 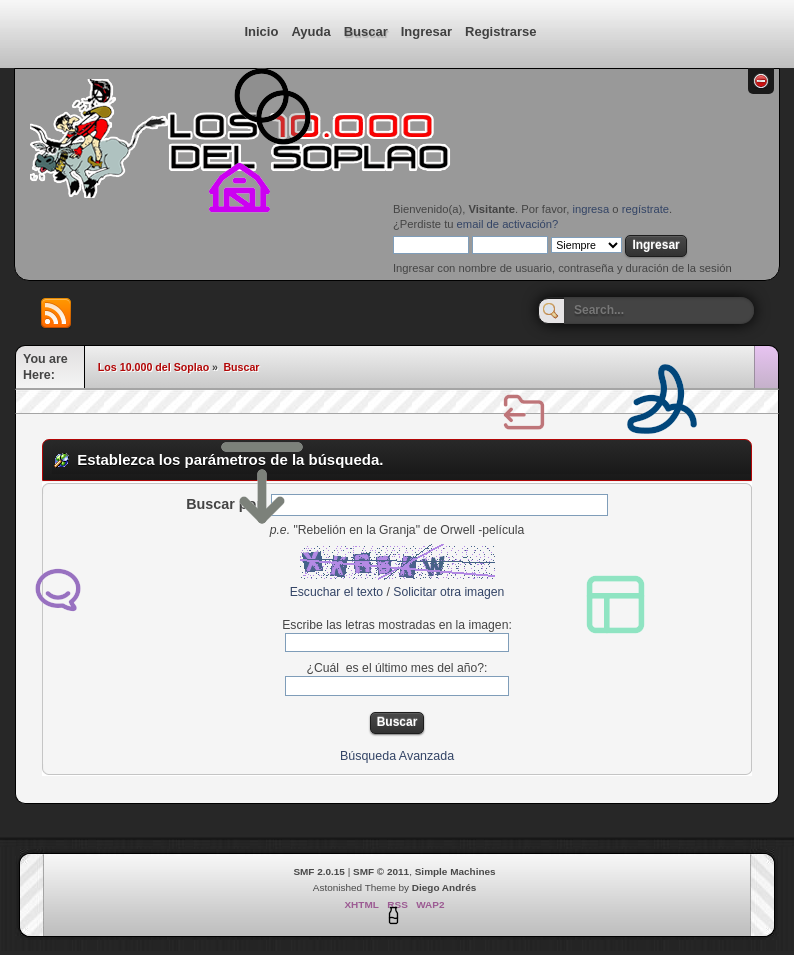 What do you see at coordinates (615, 604) in the screenshot?
I see `toggle sidebar and header panel layout` at bounding box center [615, 604].